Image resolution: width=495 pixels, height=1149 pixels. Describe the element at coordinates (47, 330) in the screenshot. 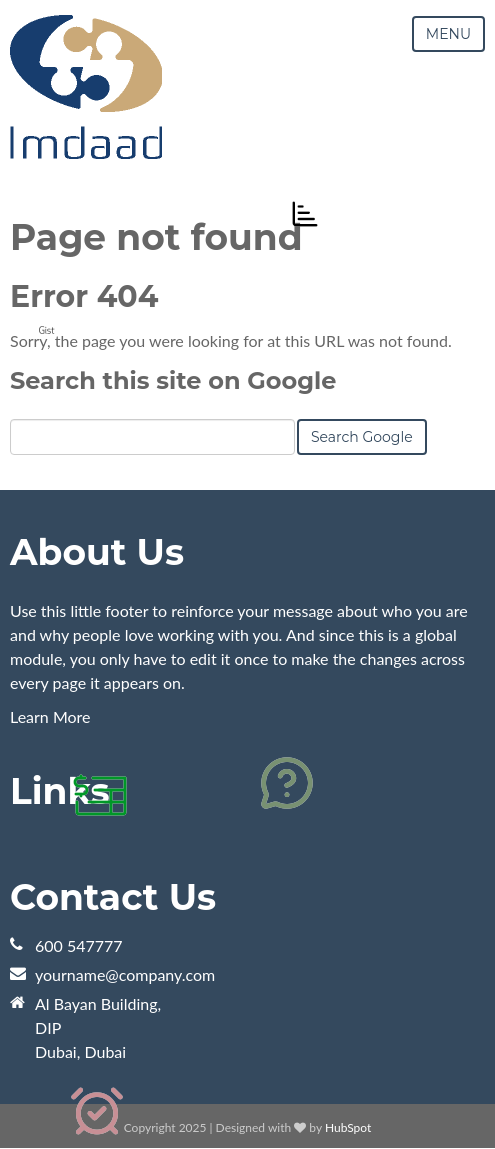

I see `open github gist to share code snippets` at that location.